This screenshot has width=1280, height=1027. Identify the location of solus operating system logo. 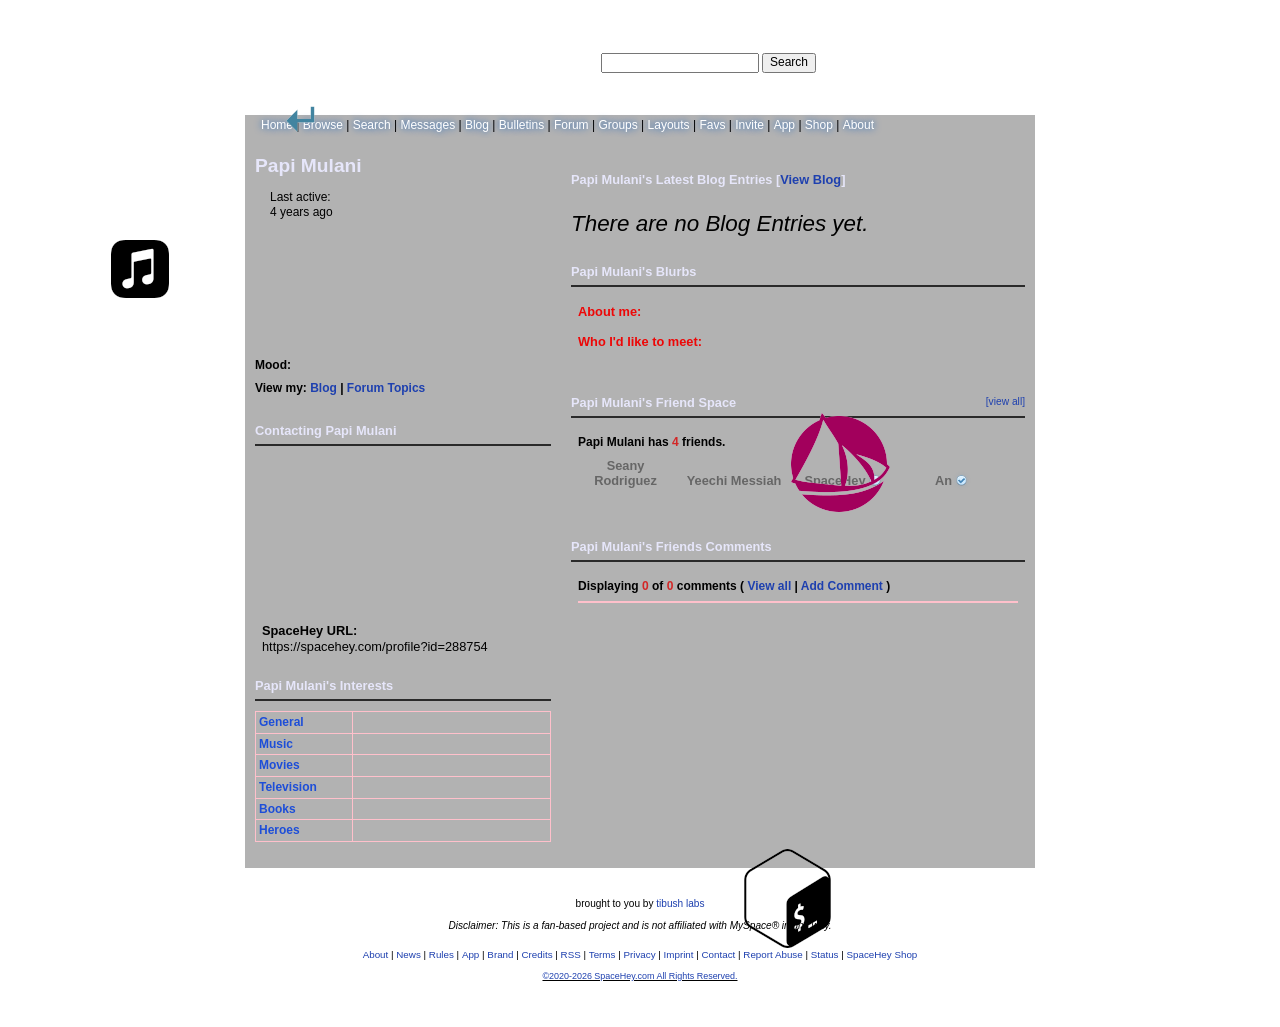
(840, 462).